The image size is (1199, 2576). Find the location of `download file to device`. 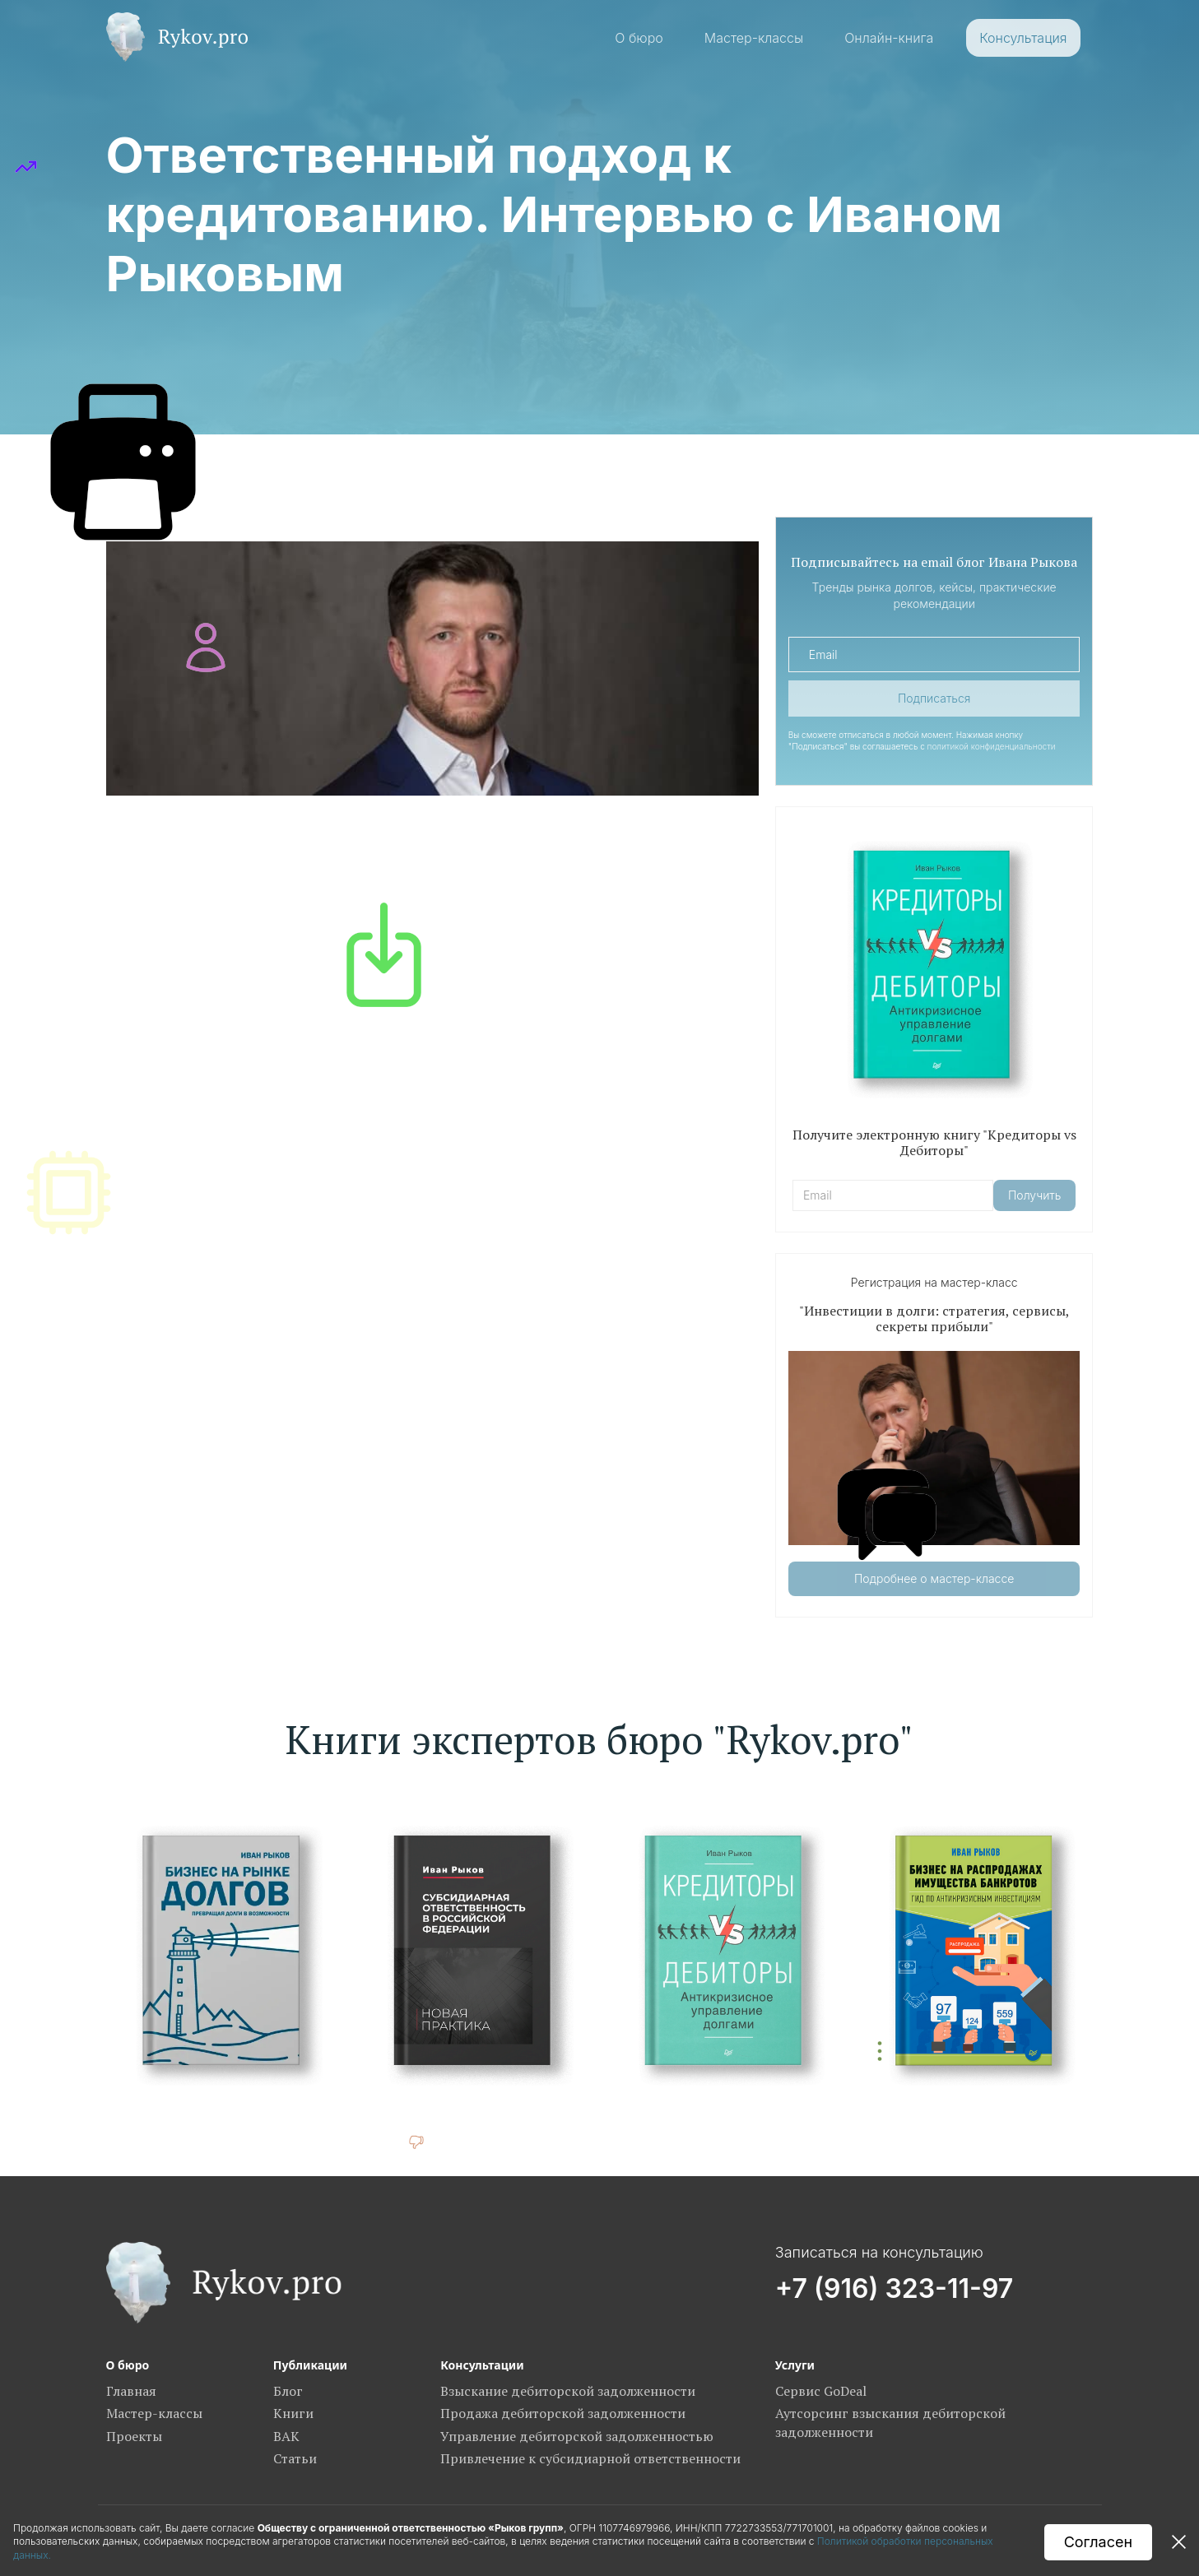

download file to device is located at coordinates (383, 954).